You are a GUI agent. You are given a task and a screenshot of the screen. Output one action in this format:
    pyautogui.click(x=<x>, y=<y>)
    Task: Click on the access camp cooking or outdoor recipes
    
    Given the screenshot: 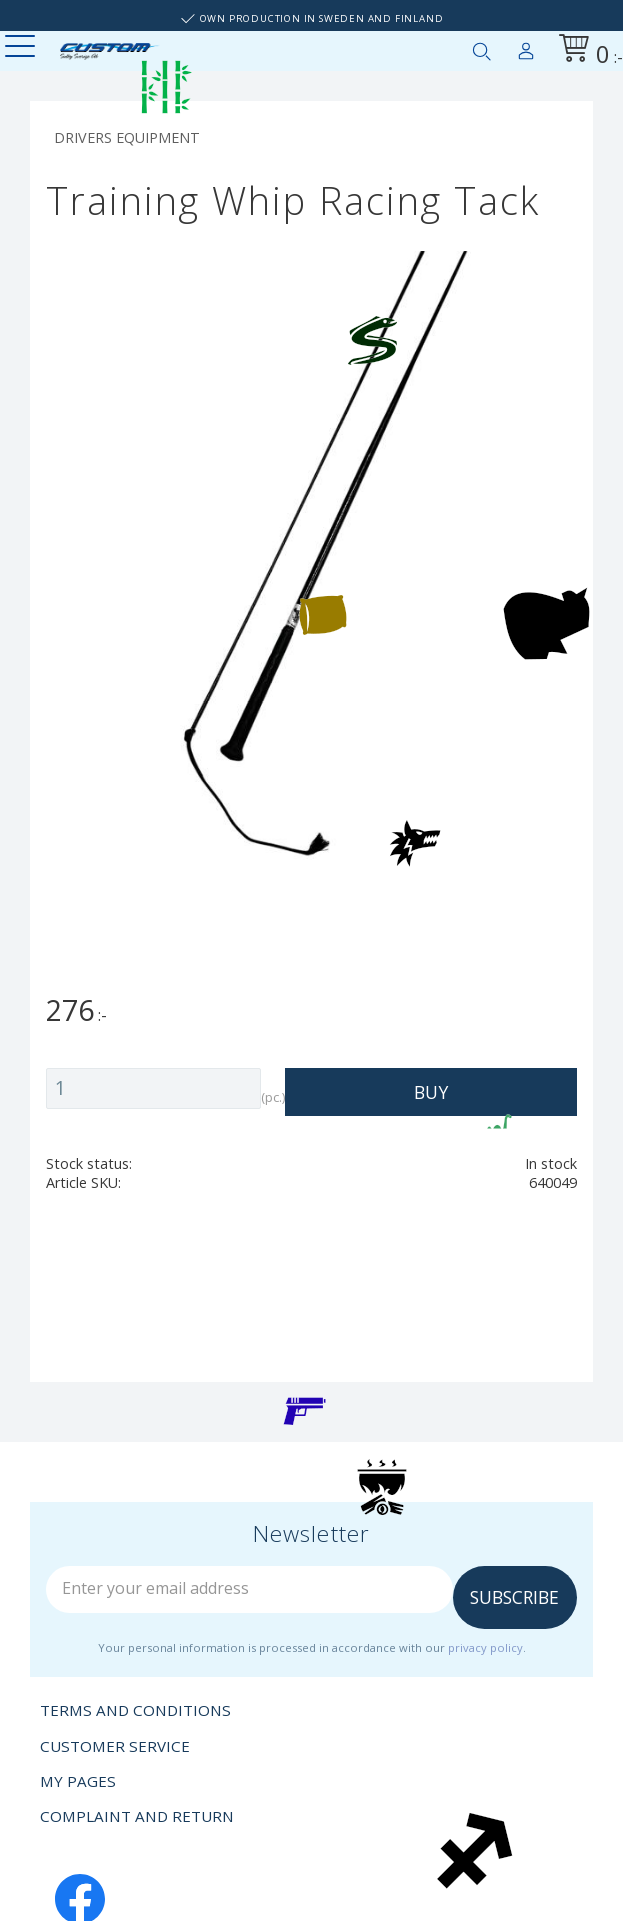 What is the action you would take?
    pyautogui.click(x=382, y=1487)
    